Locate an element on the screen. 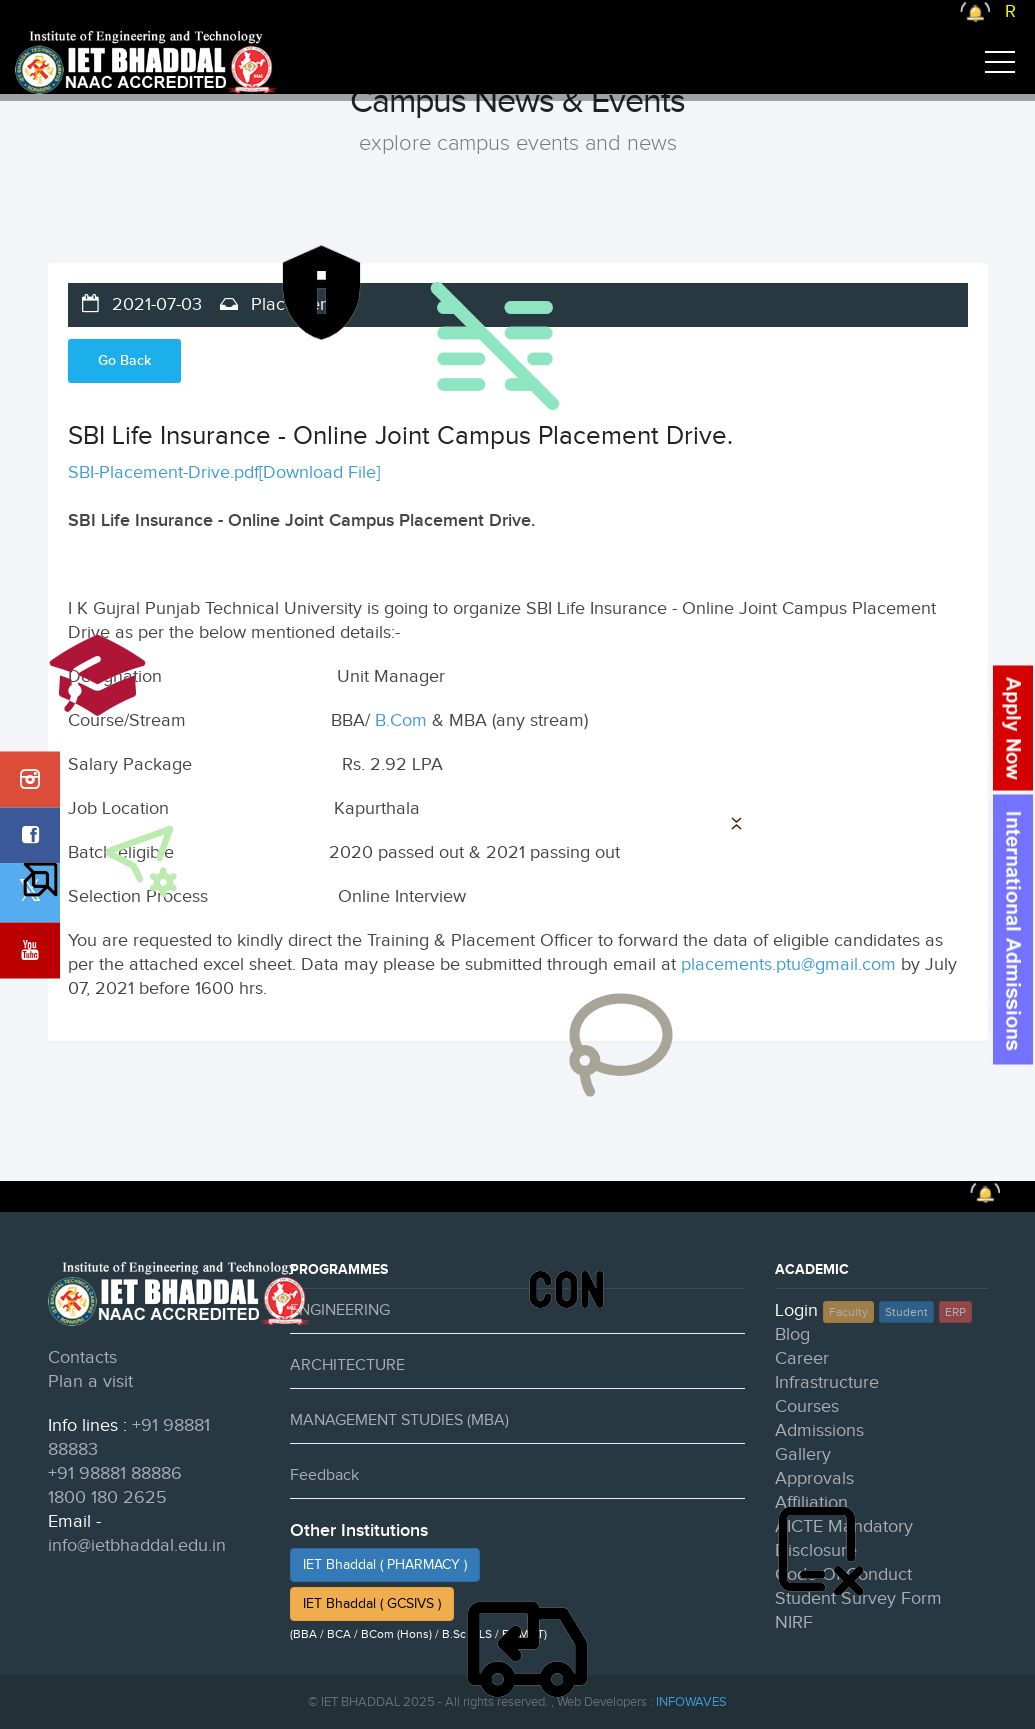  disable column view is located at coordinates (495, 346).